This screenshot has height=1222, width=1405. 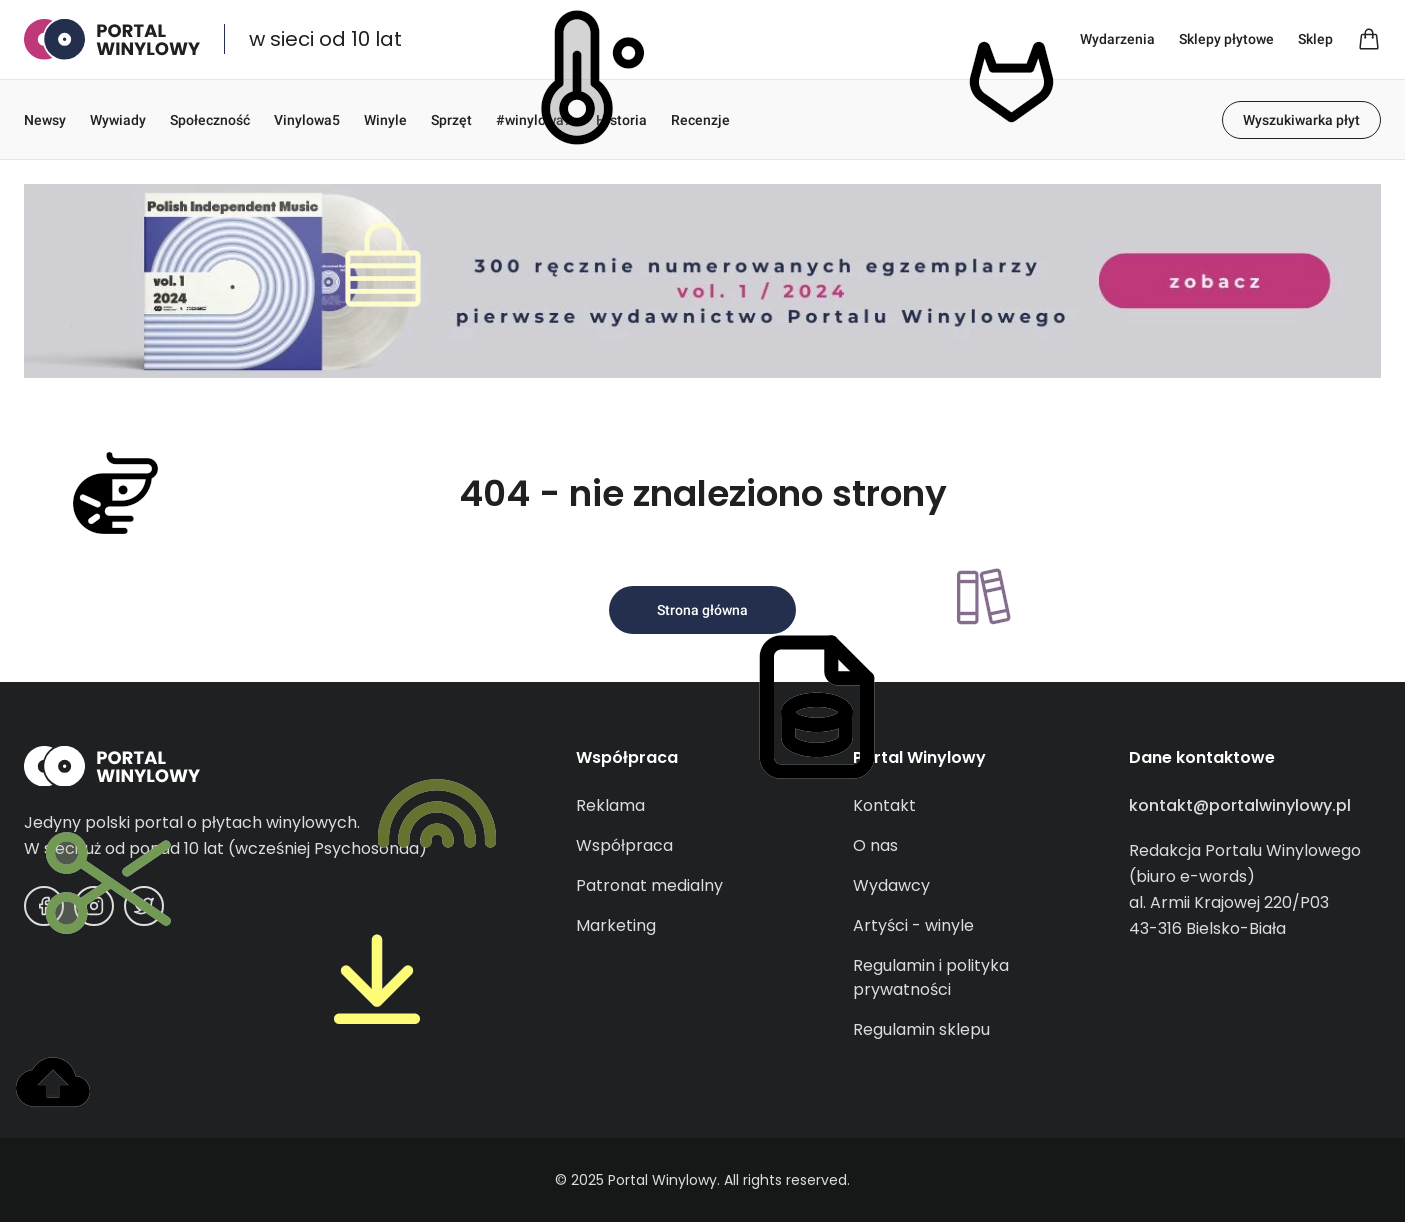 What do you see at coordinates (817, 707) in the screenshot?
I see `access database file` at bounding box center [817, 707].